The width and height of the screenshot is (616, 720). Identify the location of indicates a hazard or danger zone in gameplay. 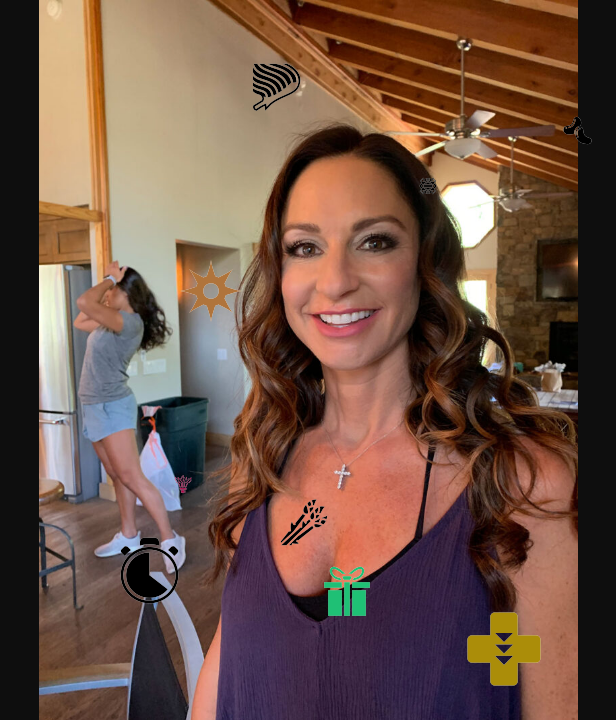
(211, 291).